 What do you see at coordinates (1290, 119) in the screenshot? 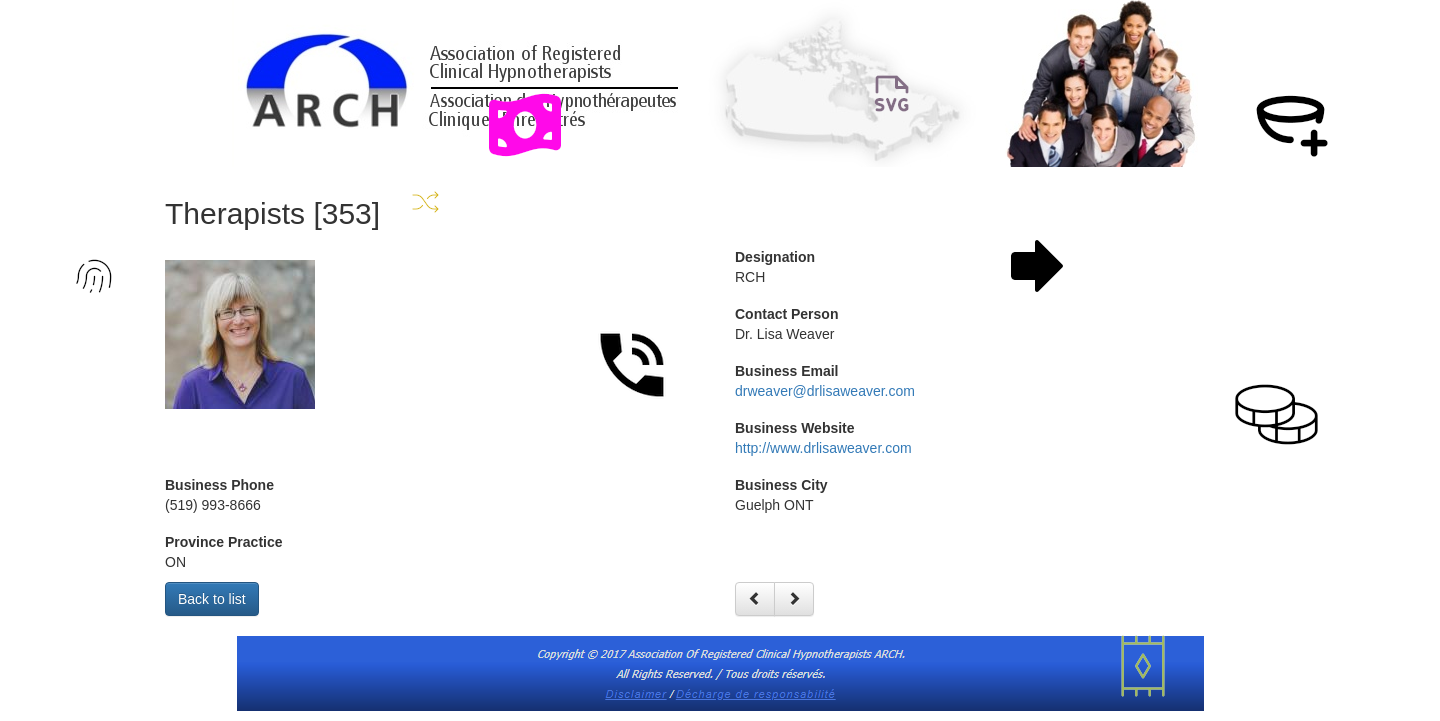
I see `add a new 3D hemisphere object` at bounding box center [1290, 119].